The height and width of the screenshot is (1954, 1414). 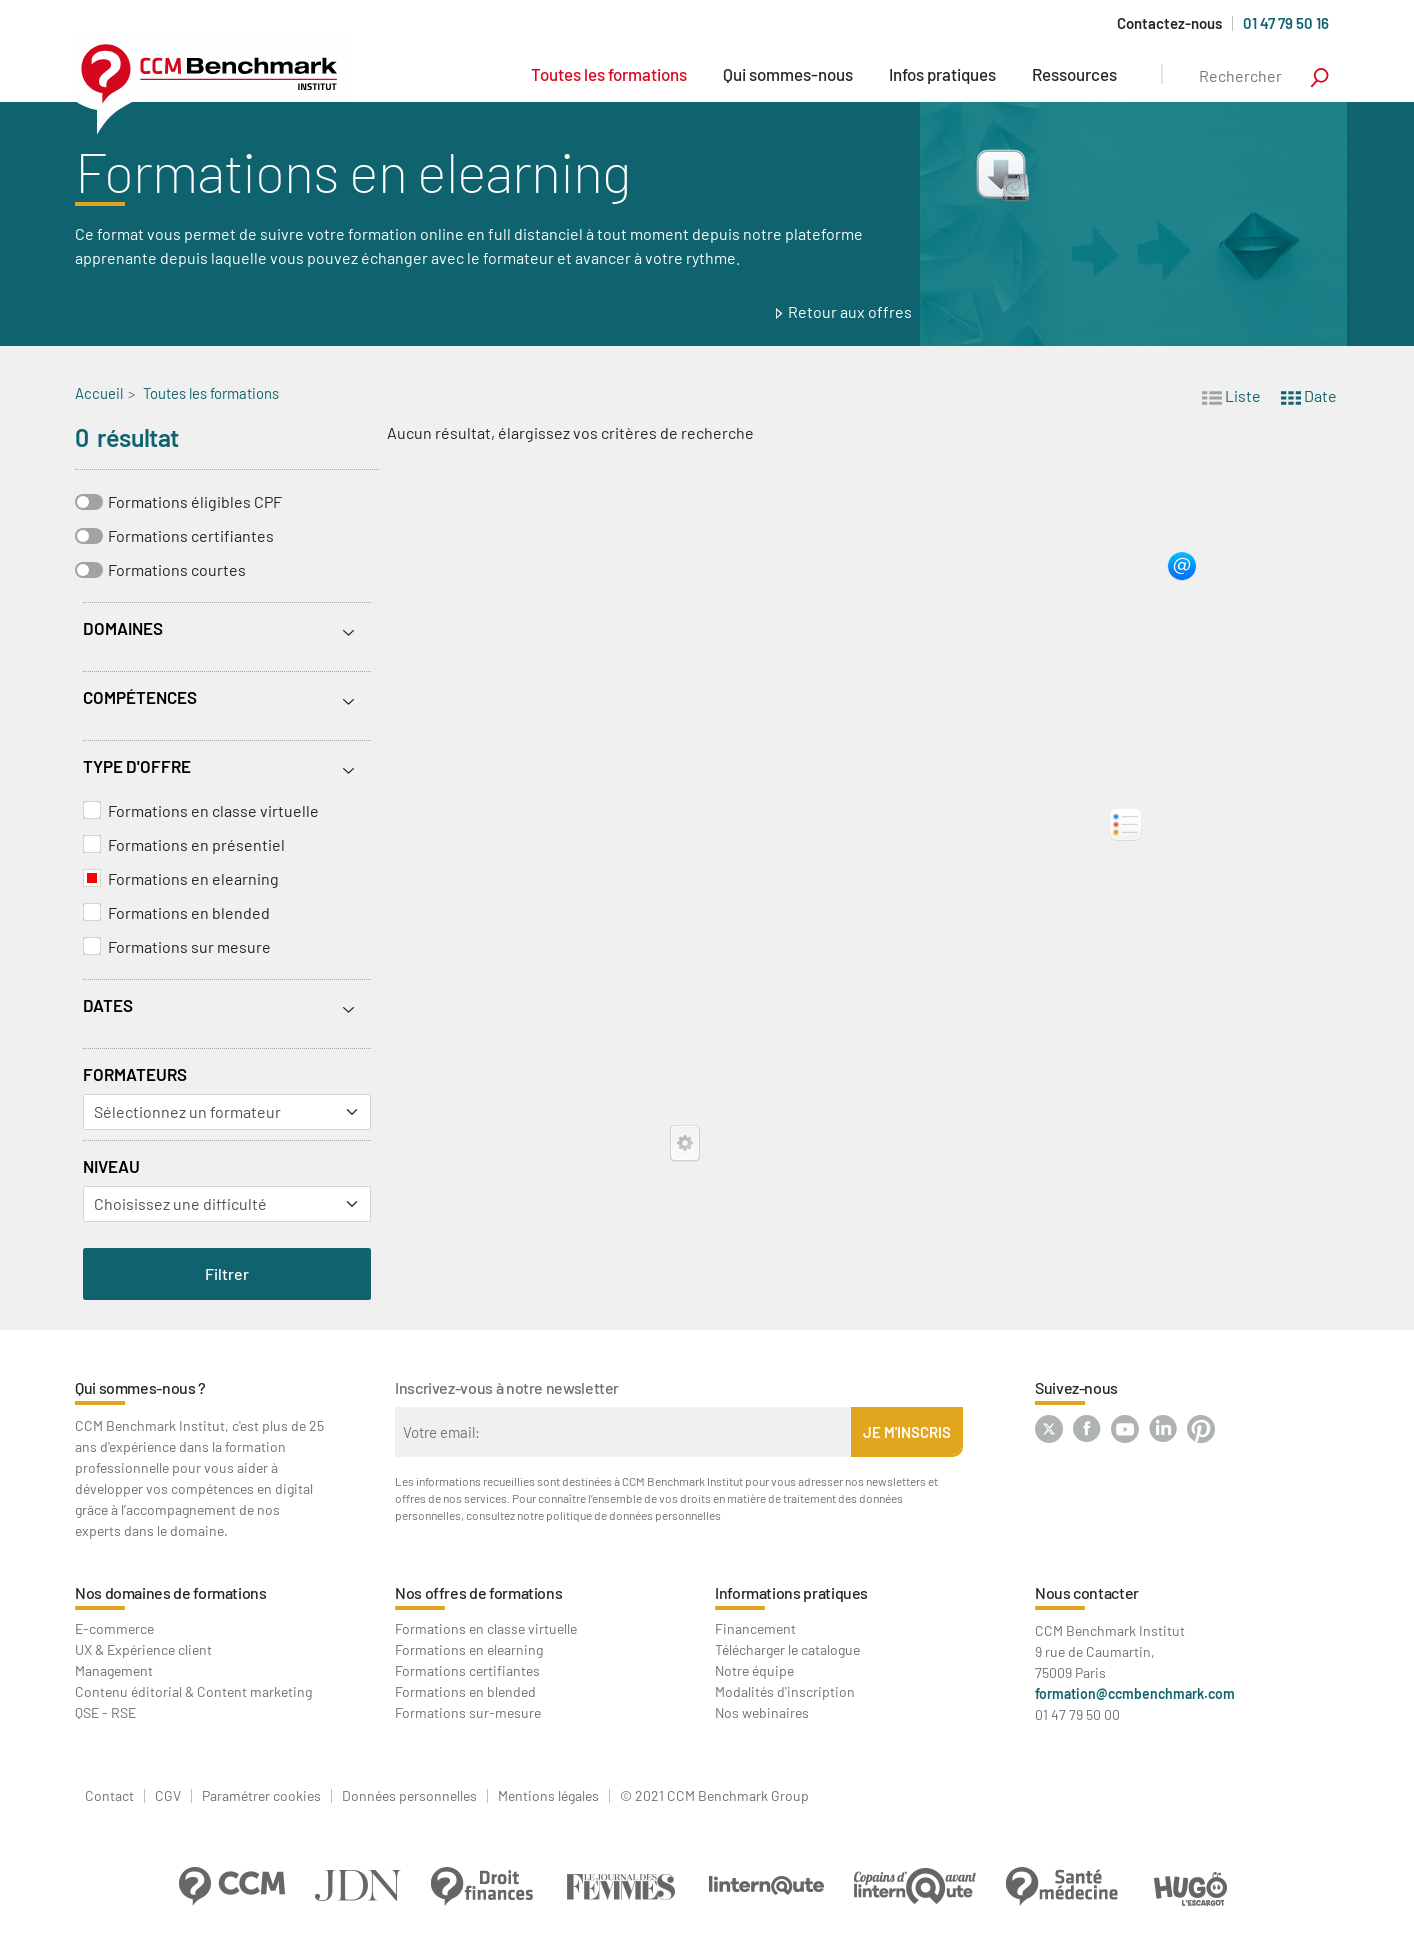 What do you see at coordinates (1001, 174) in the screenshot?
I see `install new software or applications` at bounding box center [1001, 174].